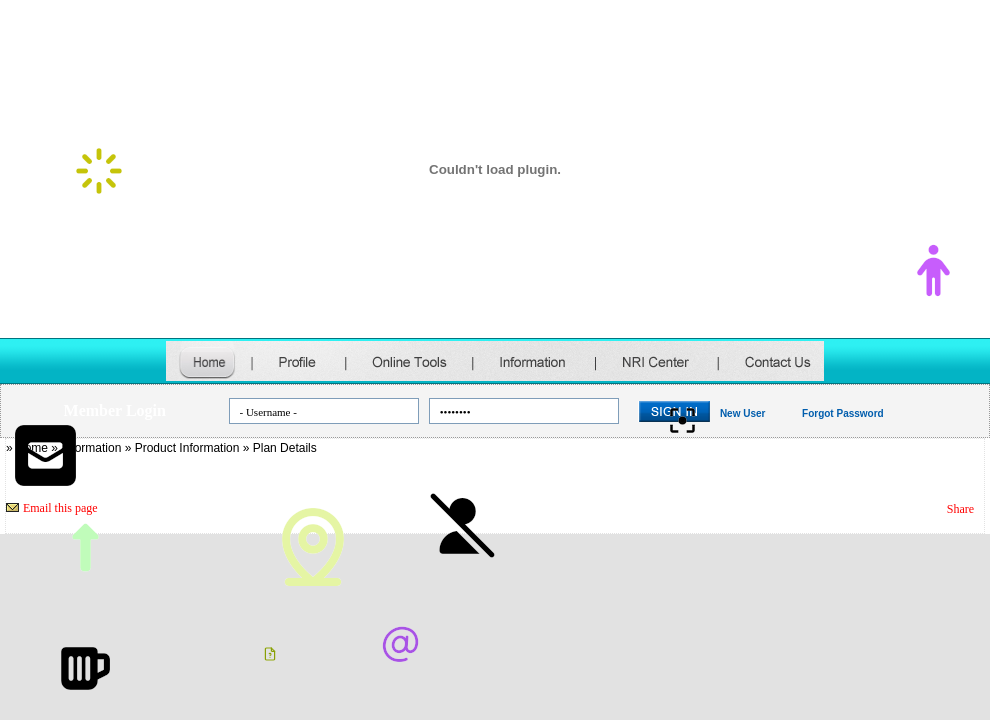  Describe the element at coordinates (313, 547) in the screenshot. I see `view location on map` at that location.